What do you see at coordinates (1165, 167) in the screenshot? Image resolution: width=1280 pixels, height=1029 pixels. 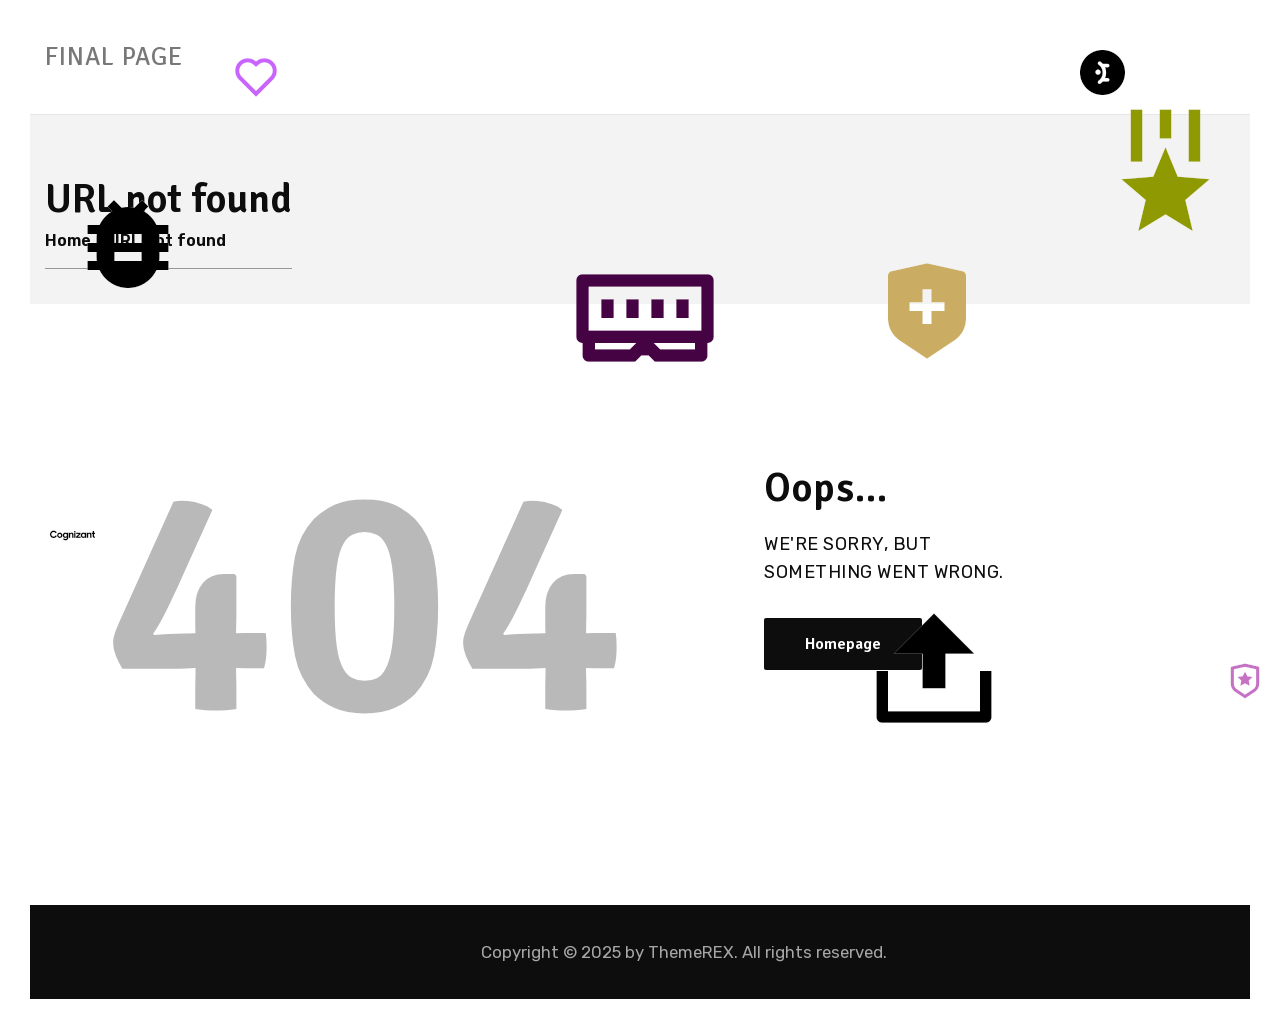 I see `indicates an achievement or award earned` at bounding box center [1165, 167].